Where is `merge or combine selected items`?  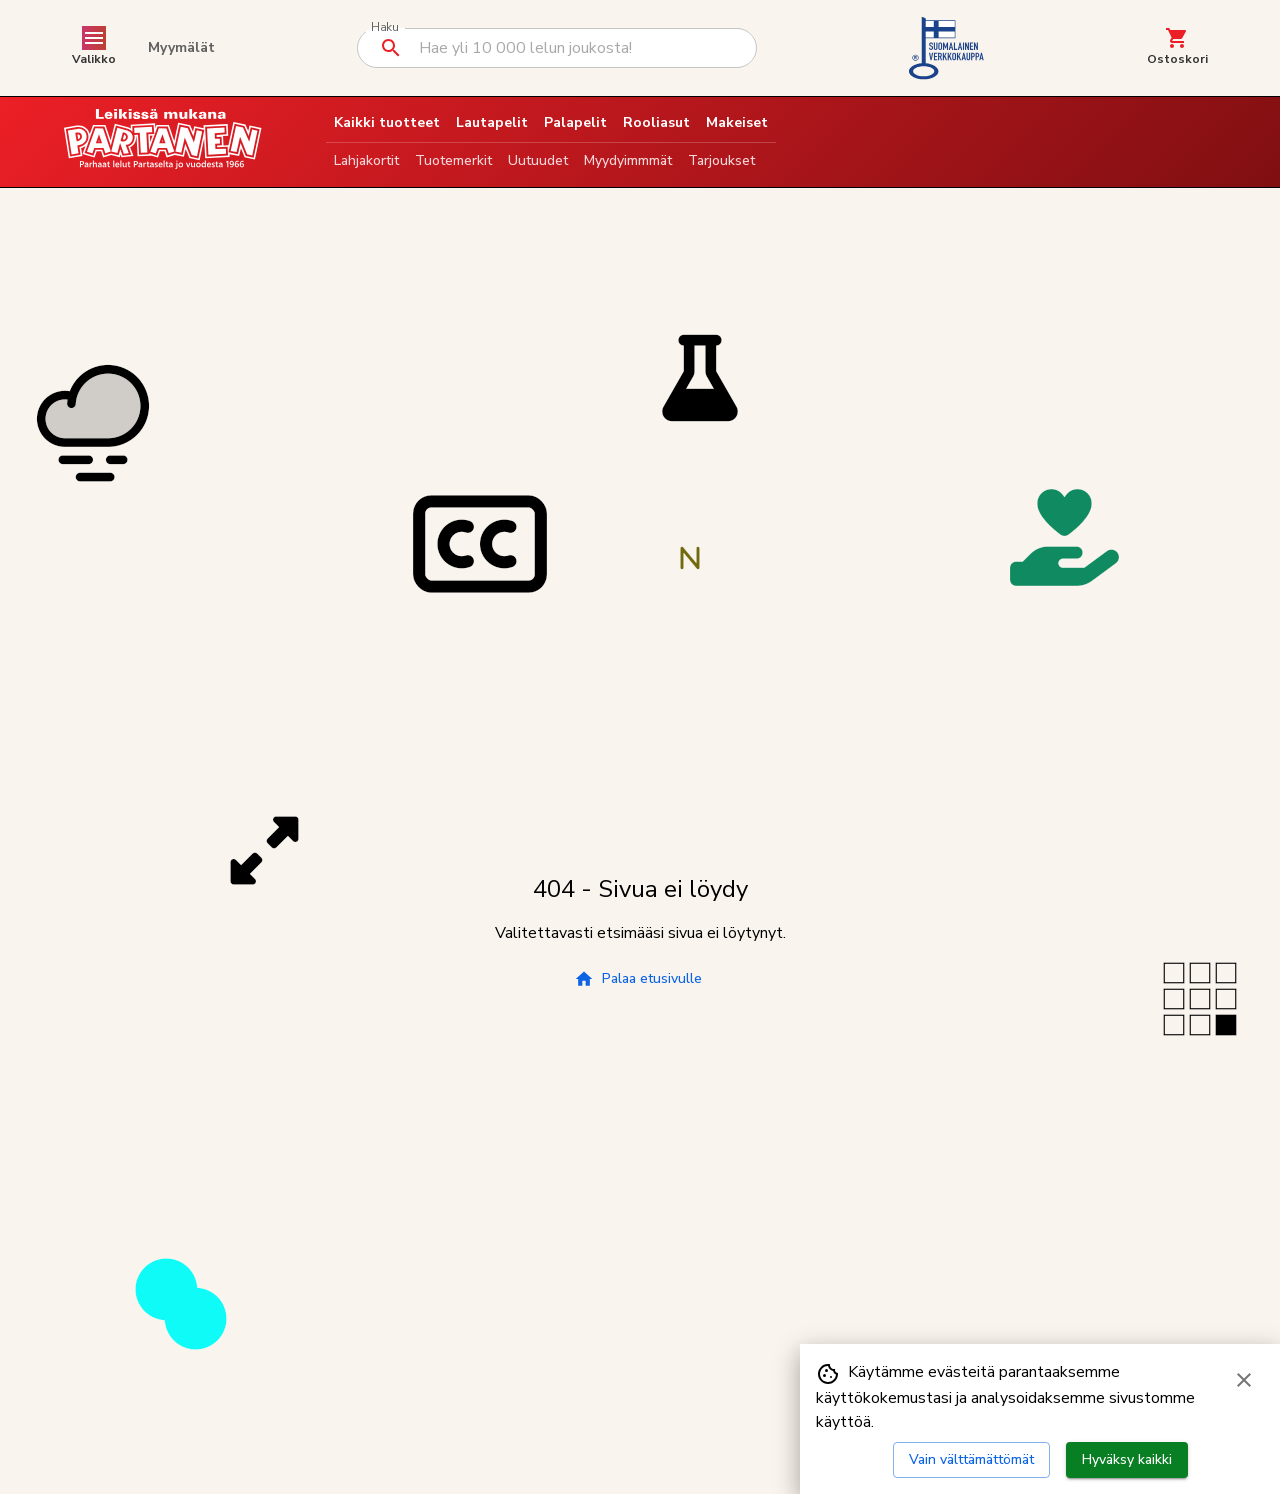 merge or combine selected items is located at coordinates (181, 1304).